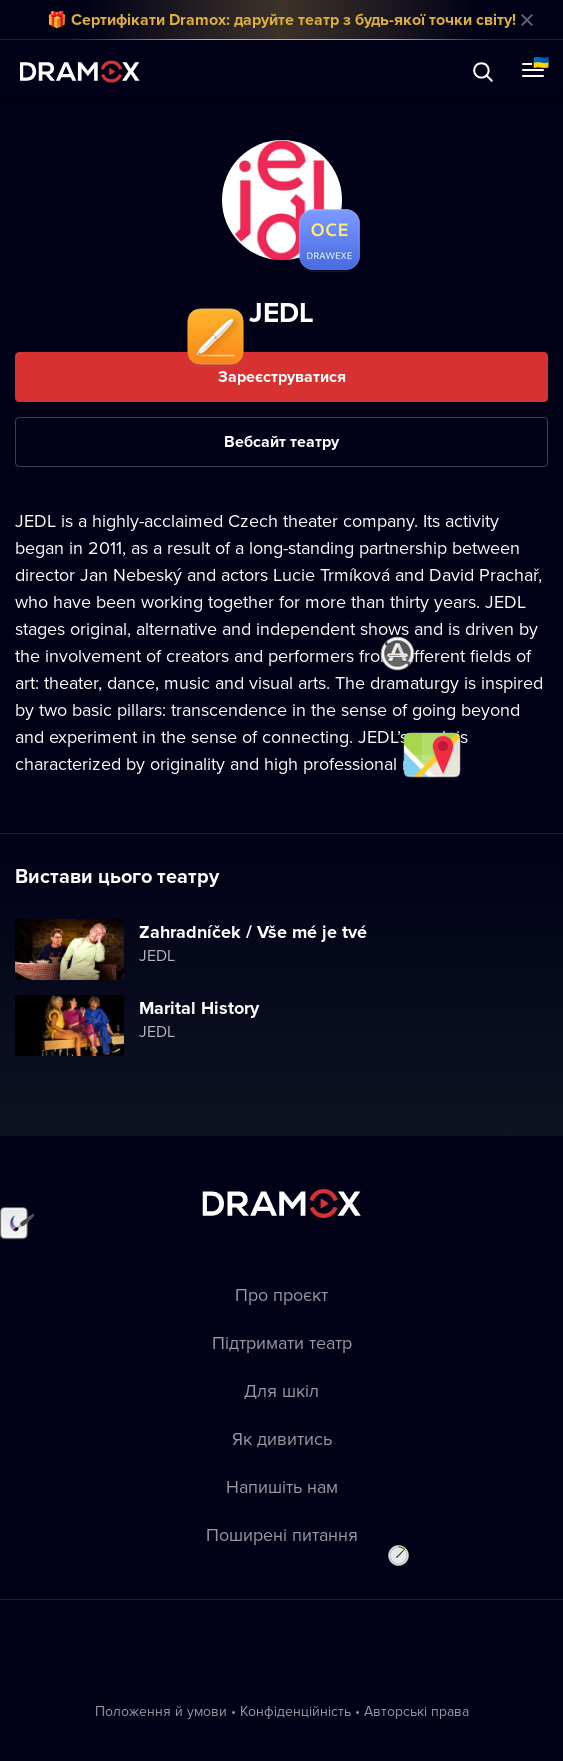  I want to click on open sysprof system profiler, so click(398, 1555).